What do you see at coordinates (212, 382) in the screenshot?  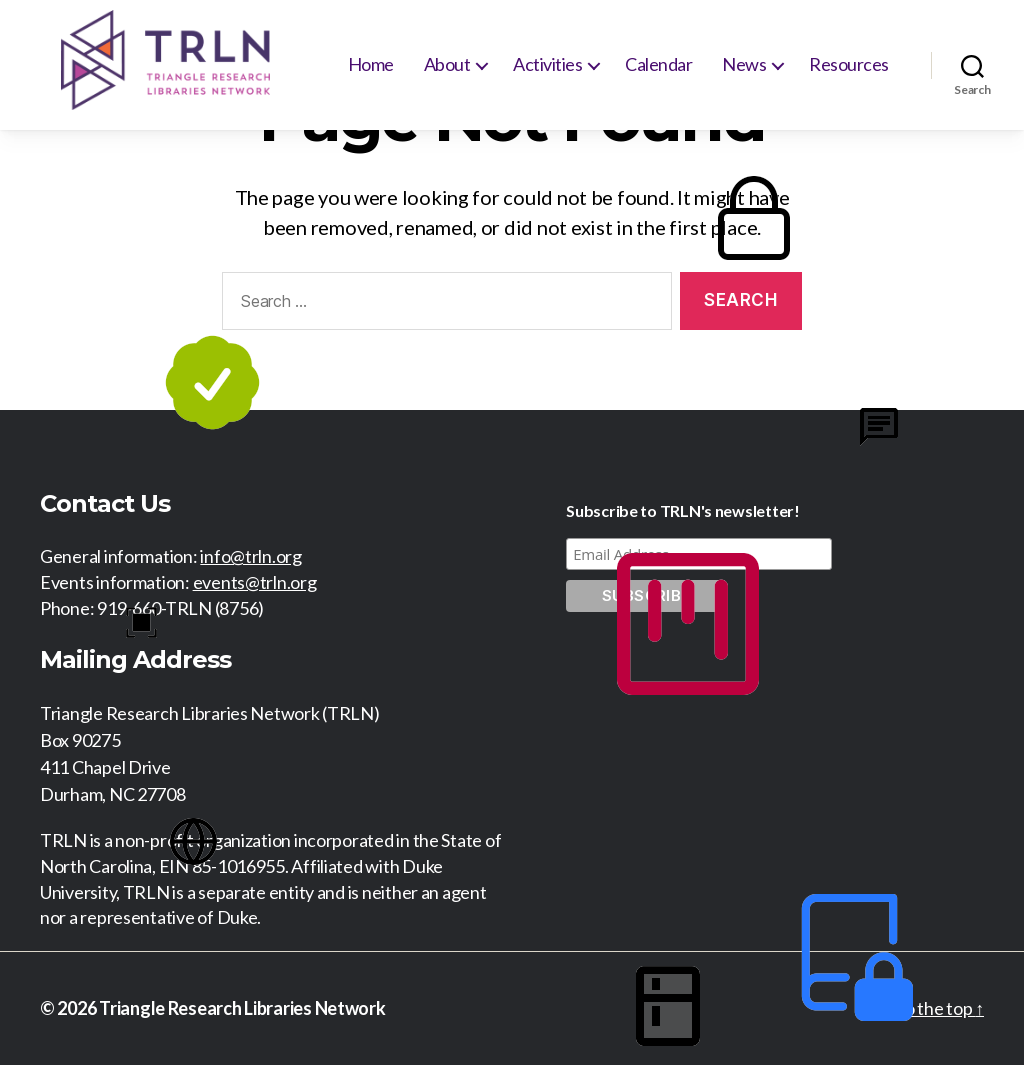 I see `verified account or profile status` at bounding box center [212, 382].